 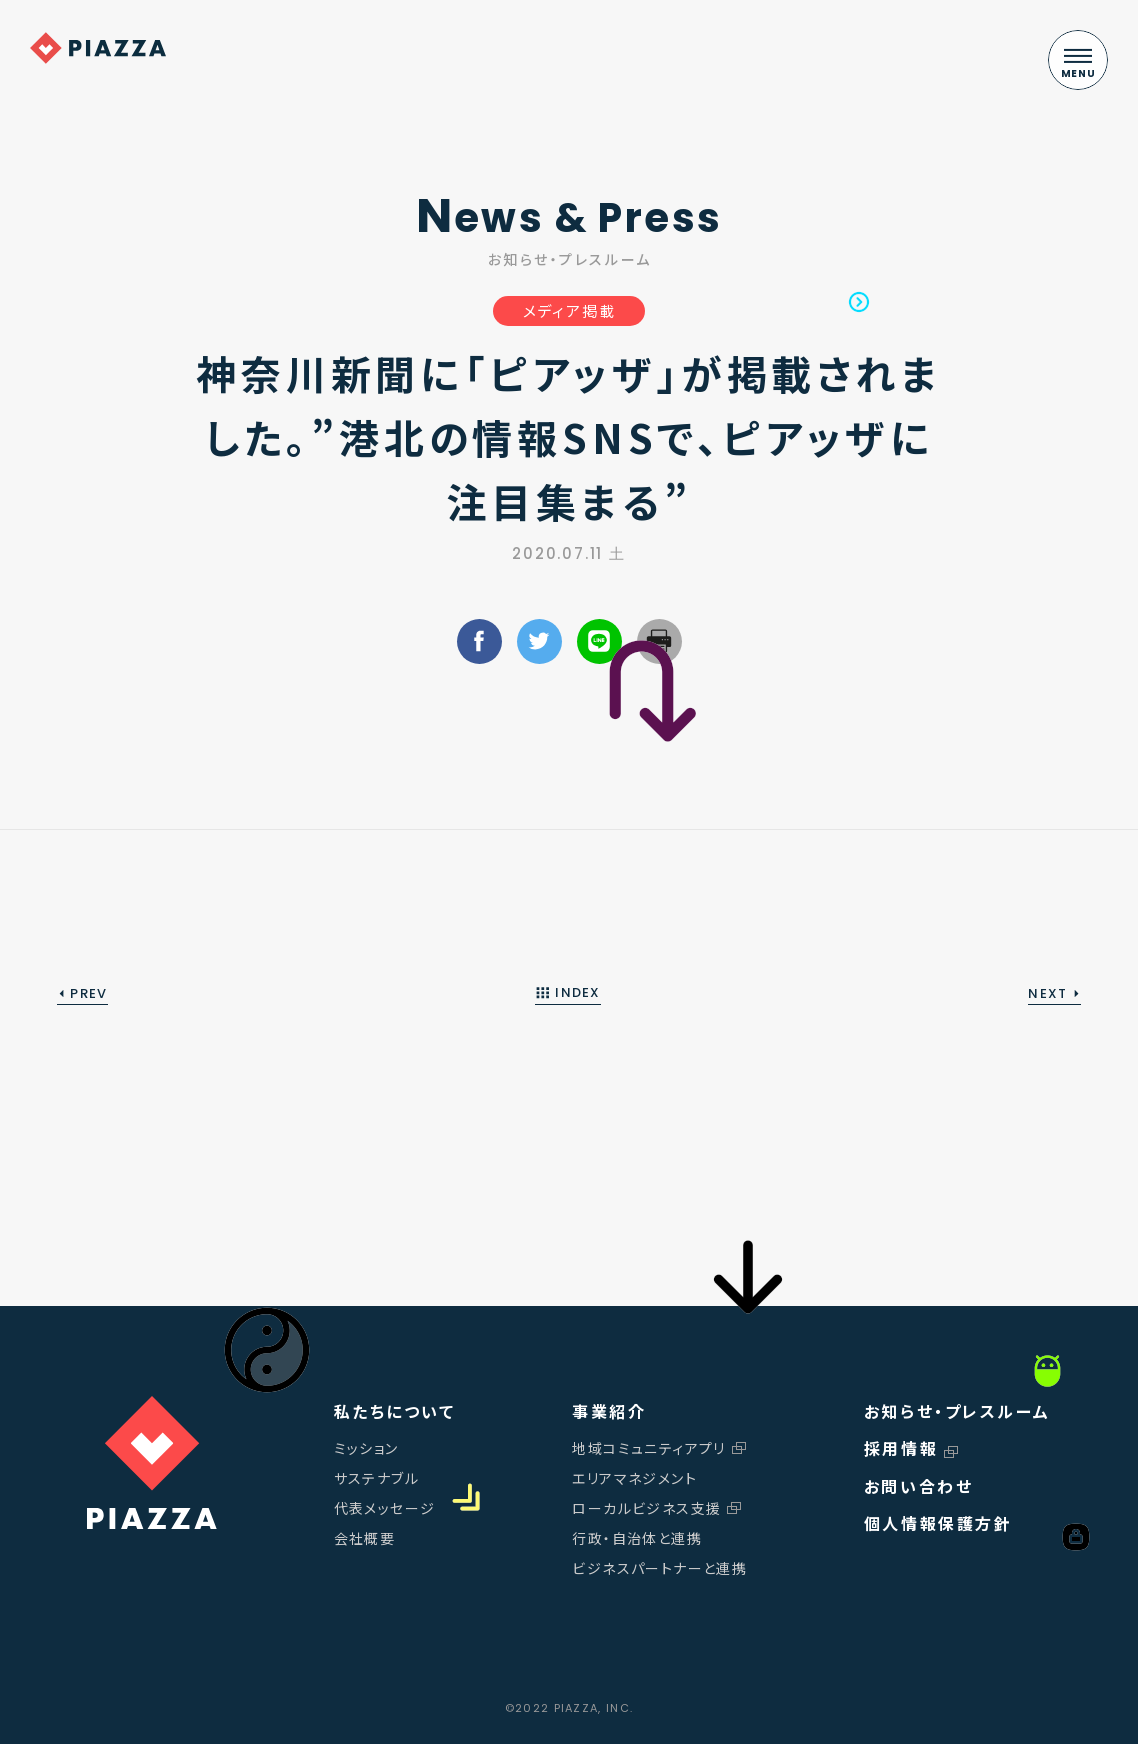 I want to click on scroll down or view more content, so click(x=748, y=1277).